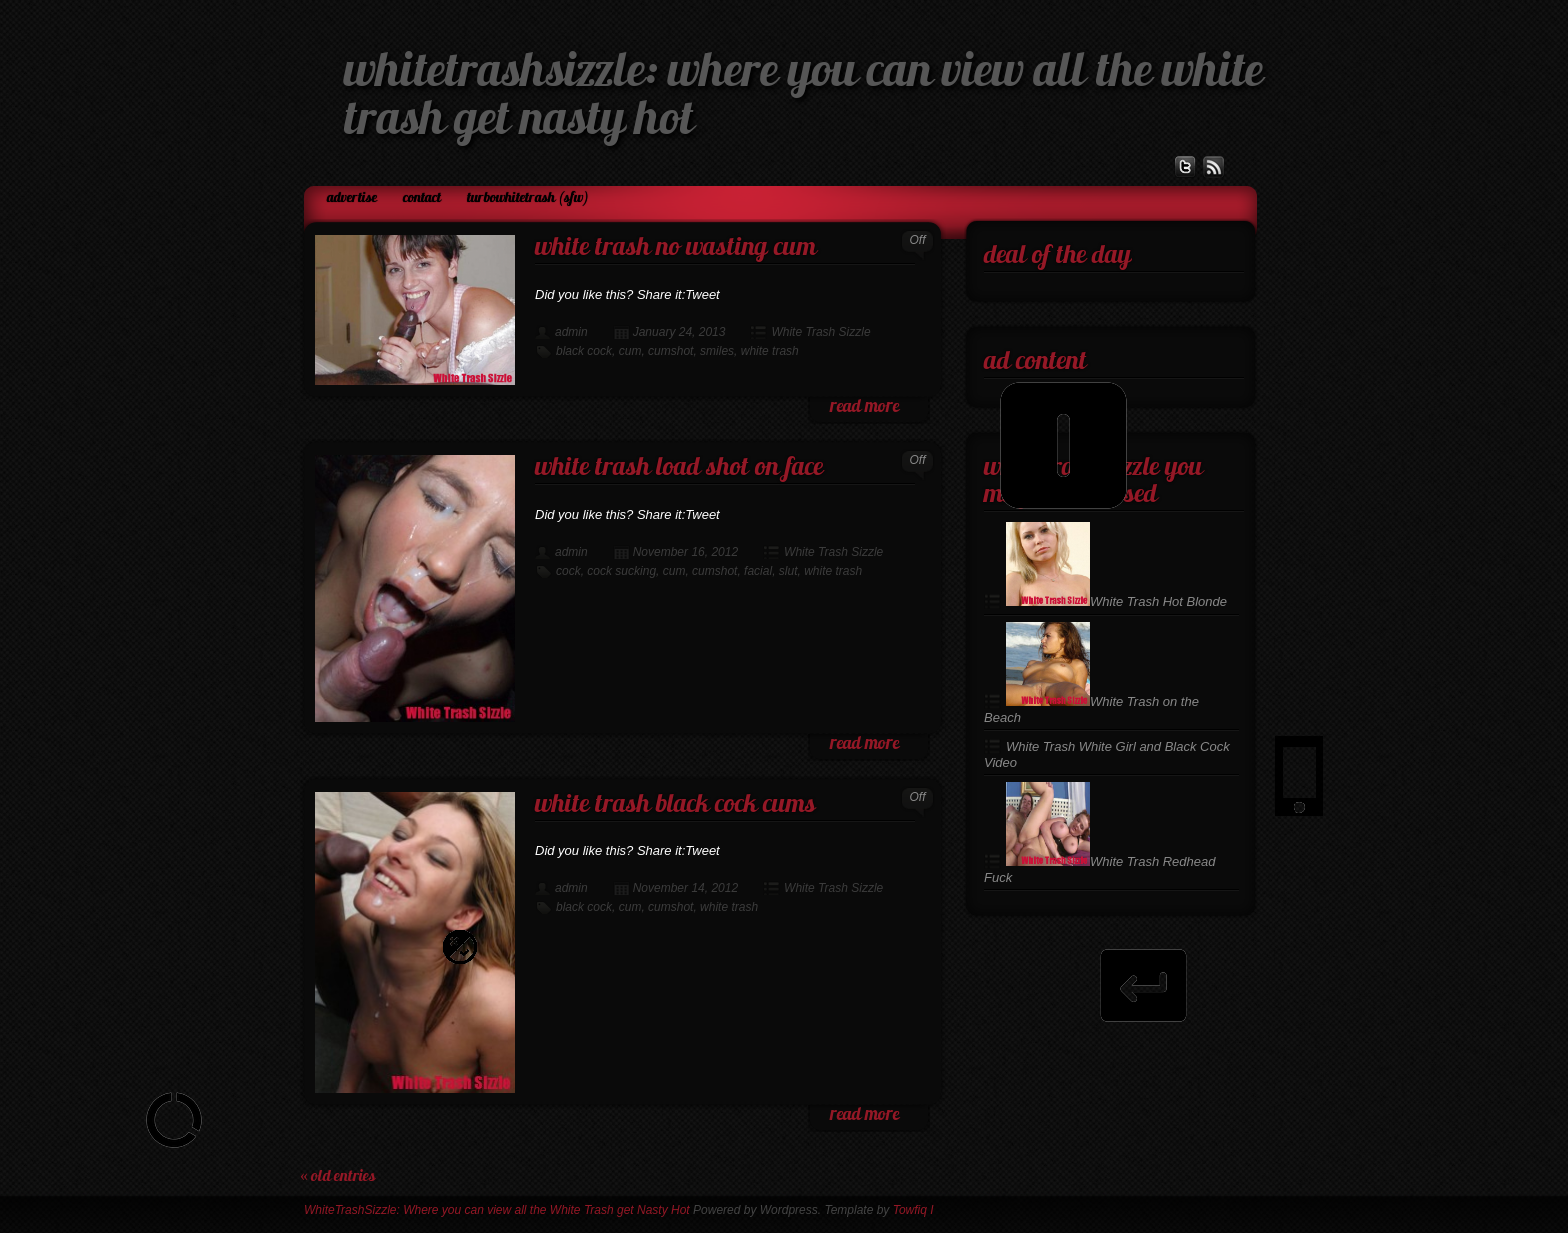 The width and height of the screenshot is (1568, 1233). What do you see at coordinates (174, 1120) in the screenshot?
I see `view mobile data usage statistics` at bounding box center [174, 1120].